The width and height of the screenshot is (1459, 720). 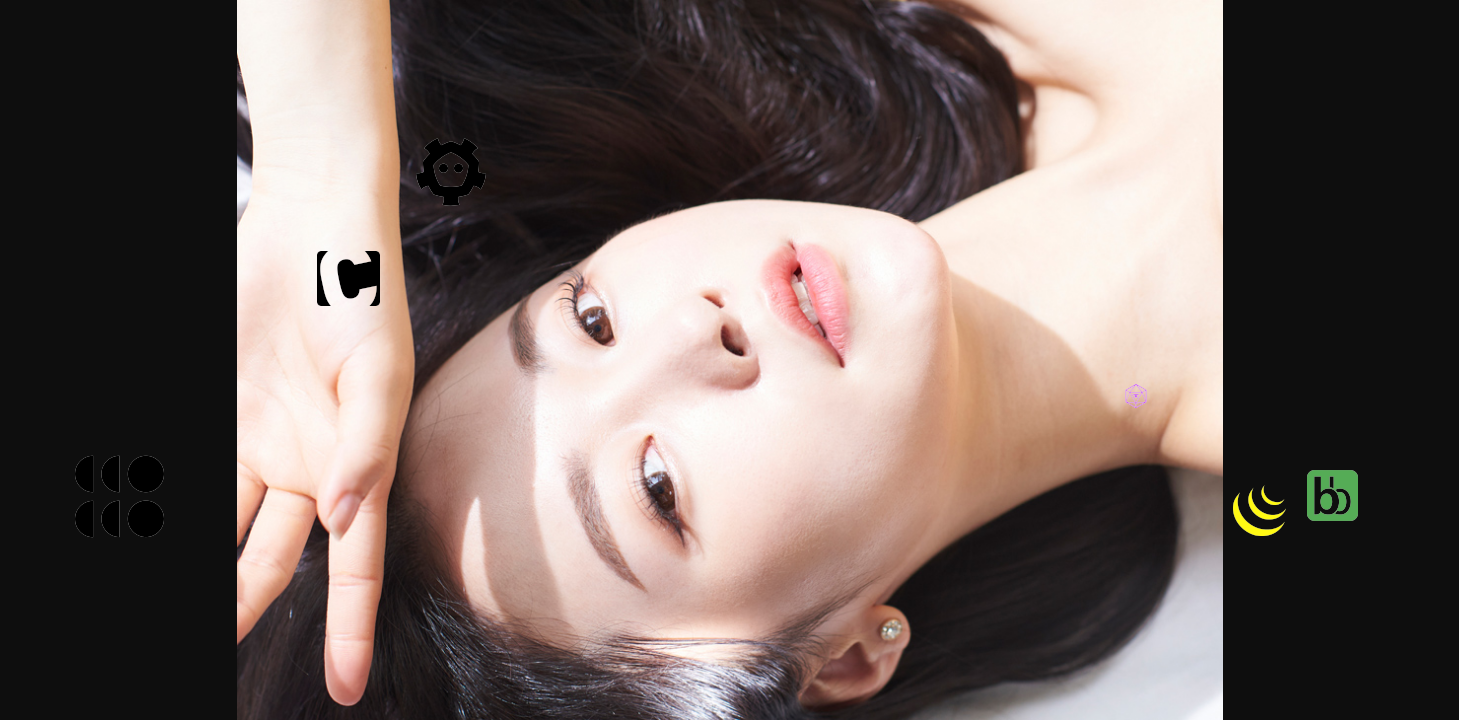 I want to click on open the bigbasket grocery delivery app, so click(x=1332, y=495).